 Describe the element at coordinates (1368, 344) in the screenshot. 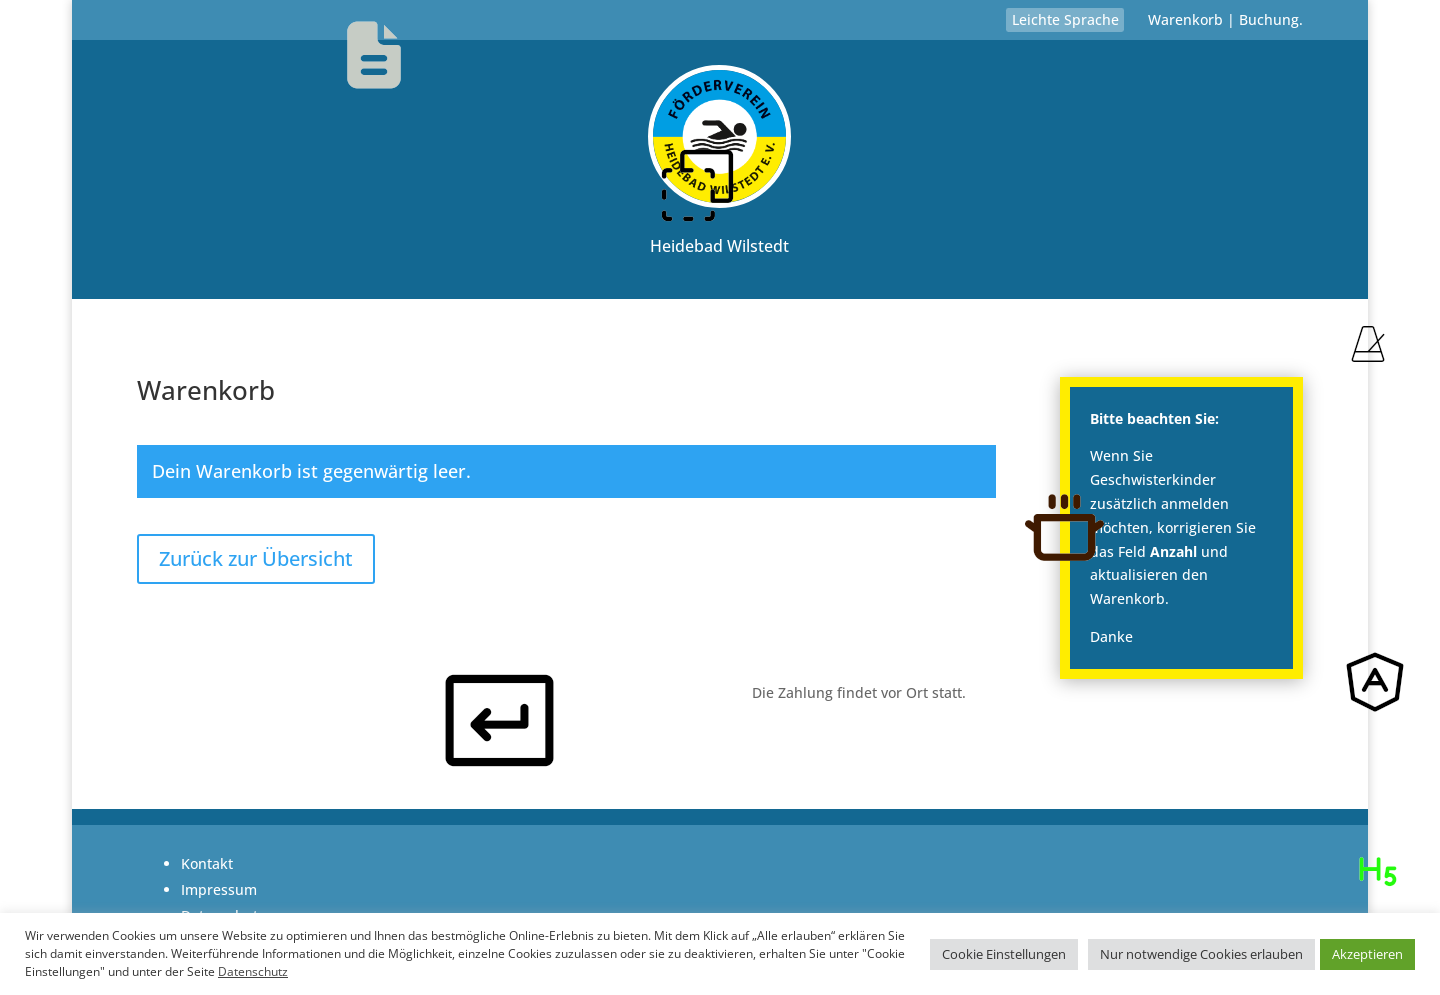

I see `access metronome or tempo settings` at that location.